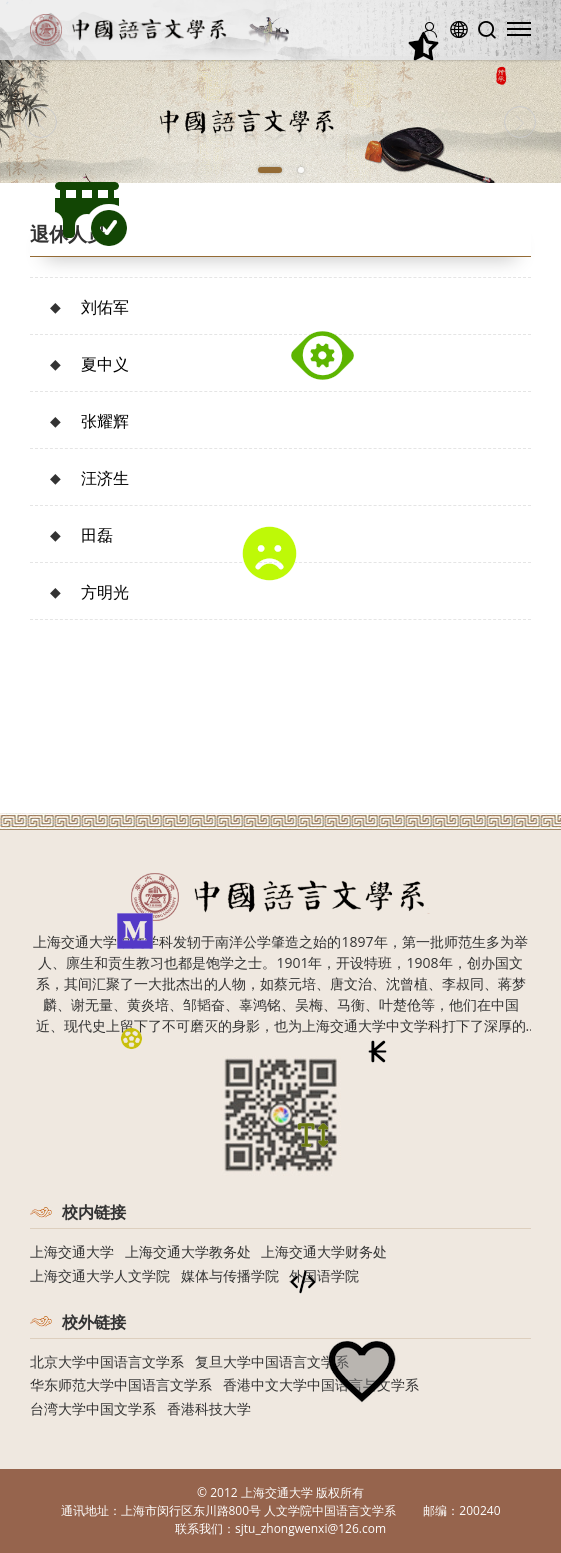 Image resolution: width=561 pixels, height=1553 pixels. What do you see at coordinates (91, 210) in the screenshot?
I see `bridge inspection verified or approved` at bounding box center [91, 210].